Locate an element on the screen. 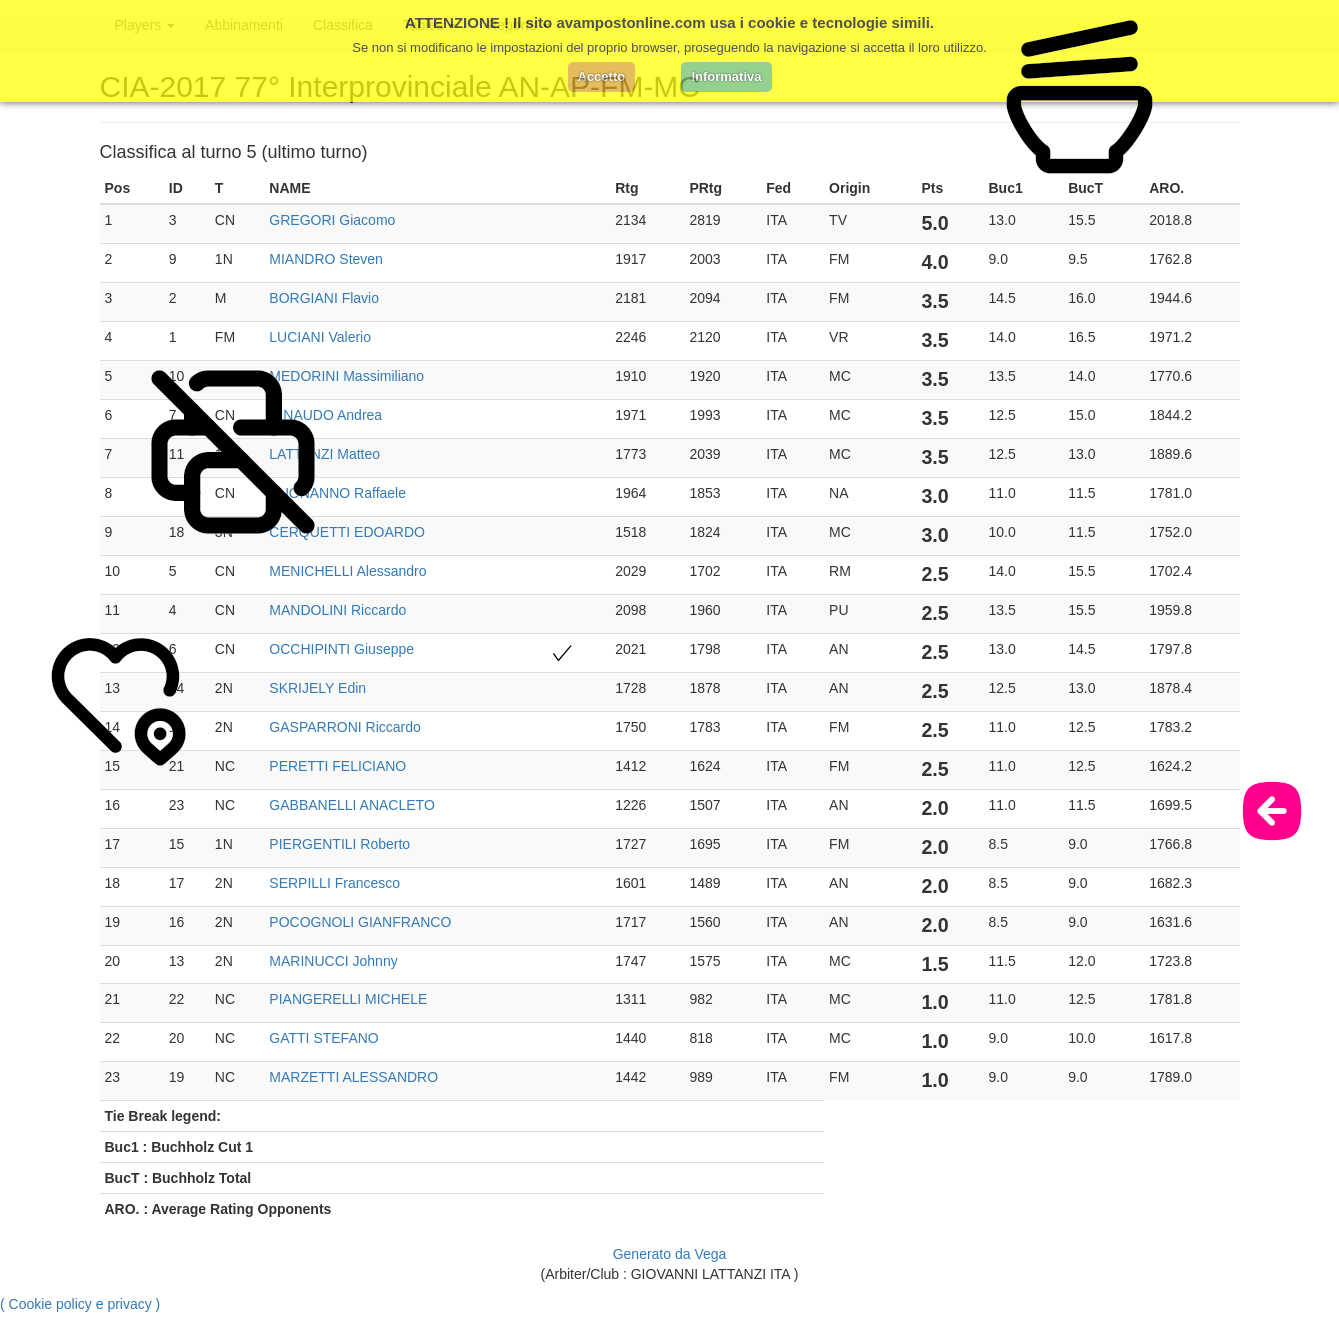 The height and width of the screenshot is (1324, 1339). browse asian cuisine restaurants is located at coordinates (1079, 100).